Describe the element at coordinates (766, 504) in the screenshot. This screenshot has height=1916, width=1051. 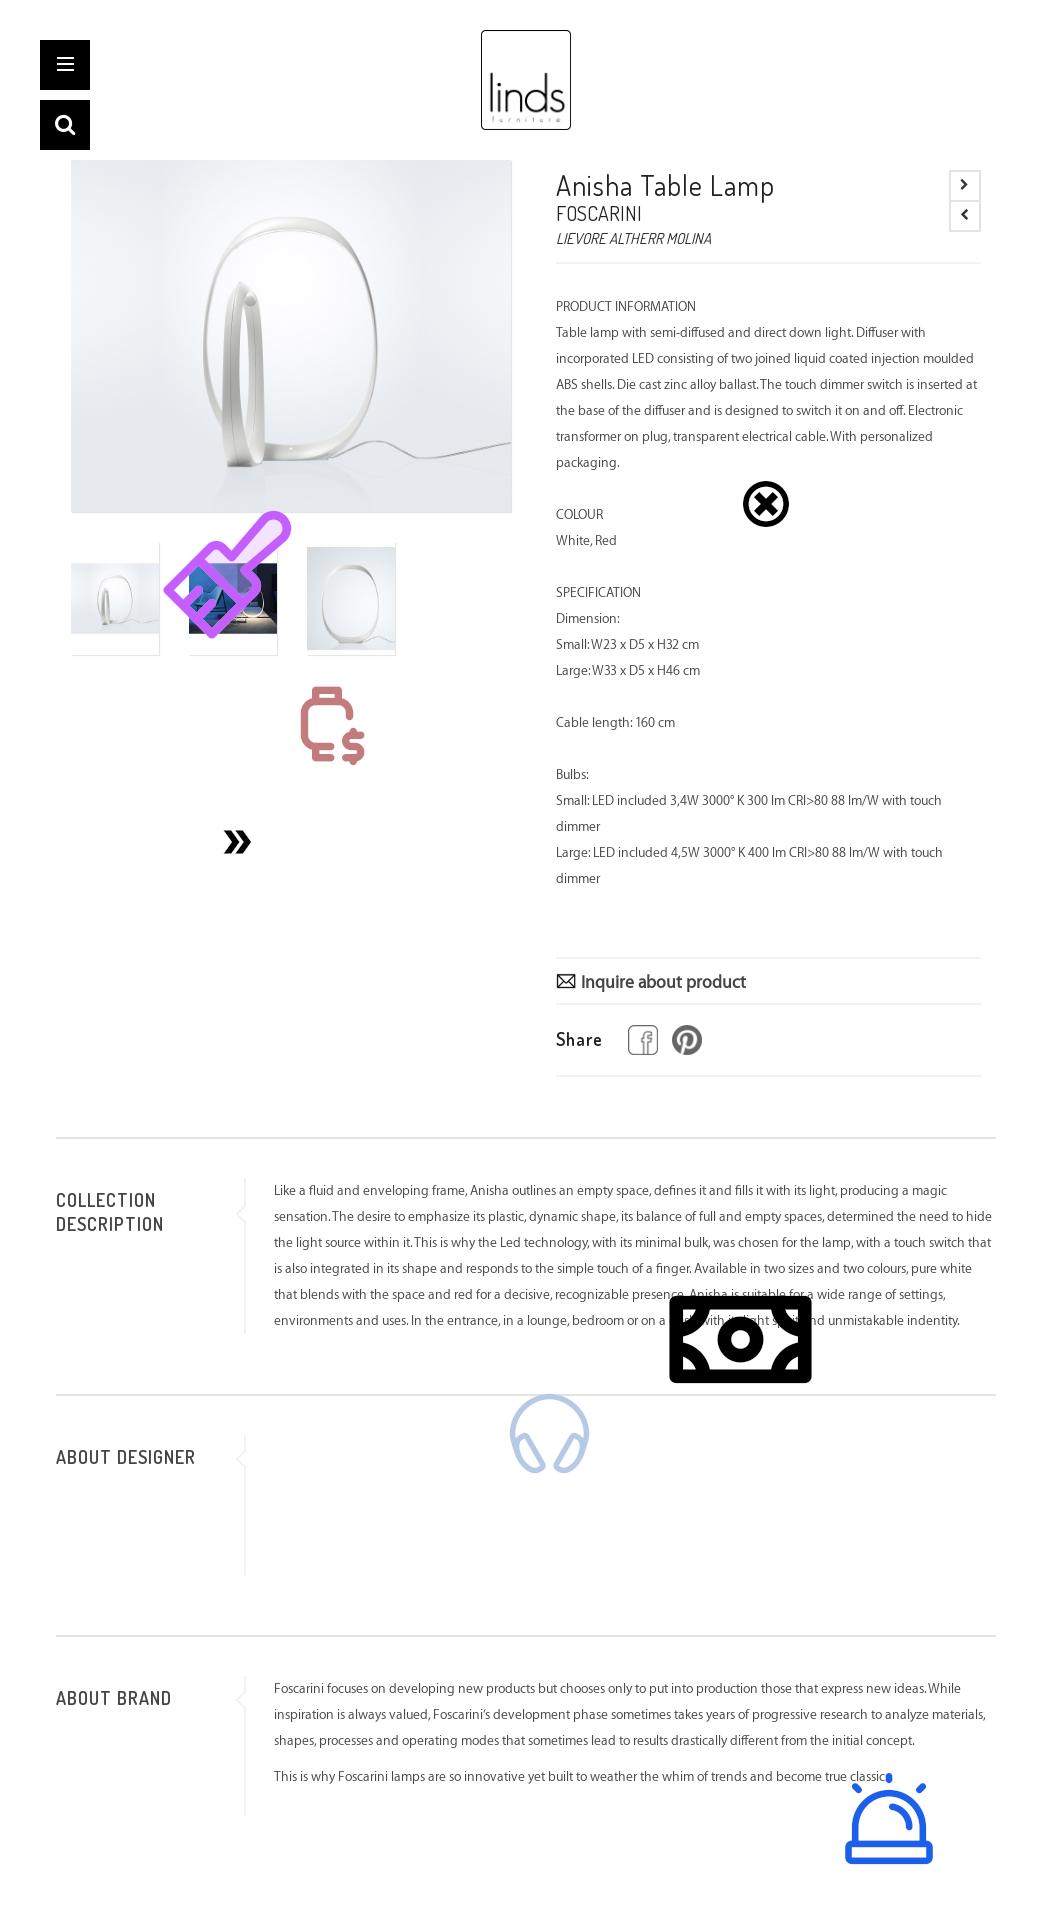
I see `indicates an error or failed operation` at that location.